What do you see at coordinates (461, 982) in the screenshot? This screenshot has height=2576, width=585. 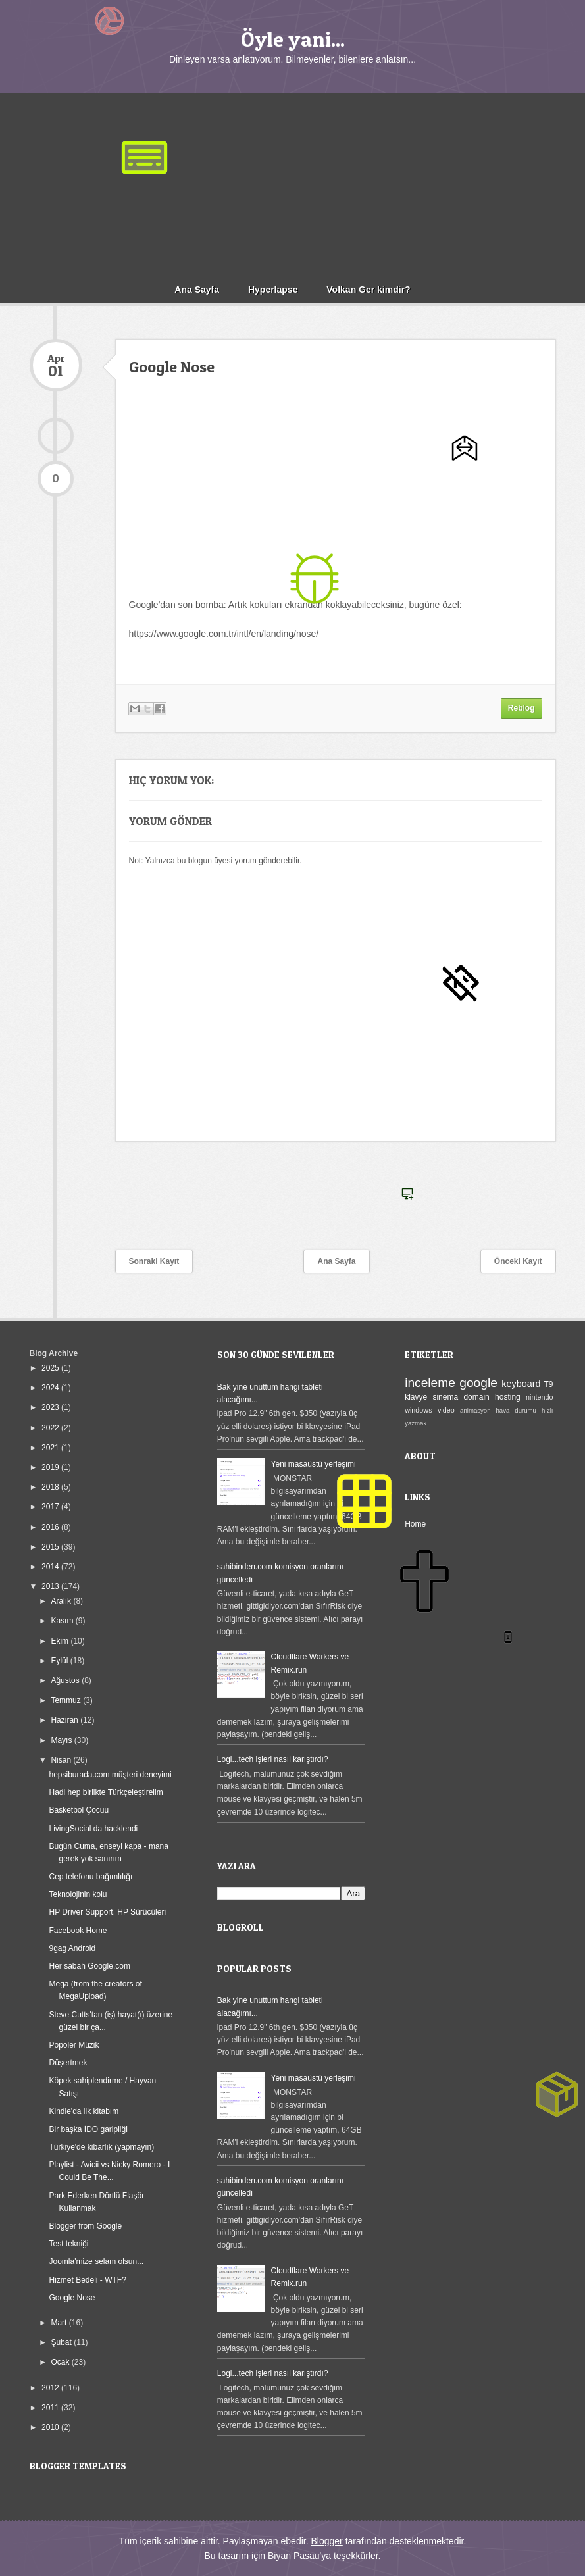 I see `disable navigation or directions` at bounding box center [461, 982].